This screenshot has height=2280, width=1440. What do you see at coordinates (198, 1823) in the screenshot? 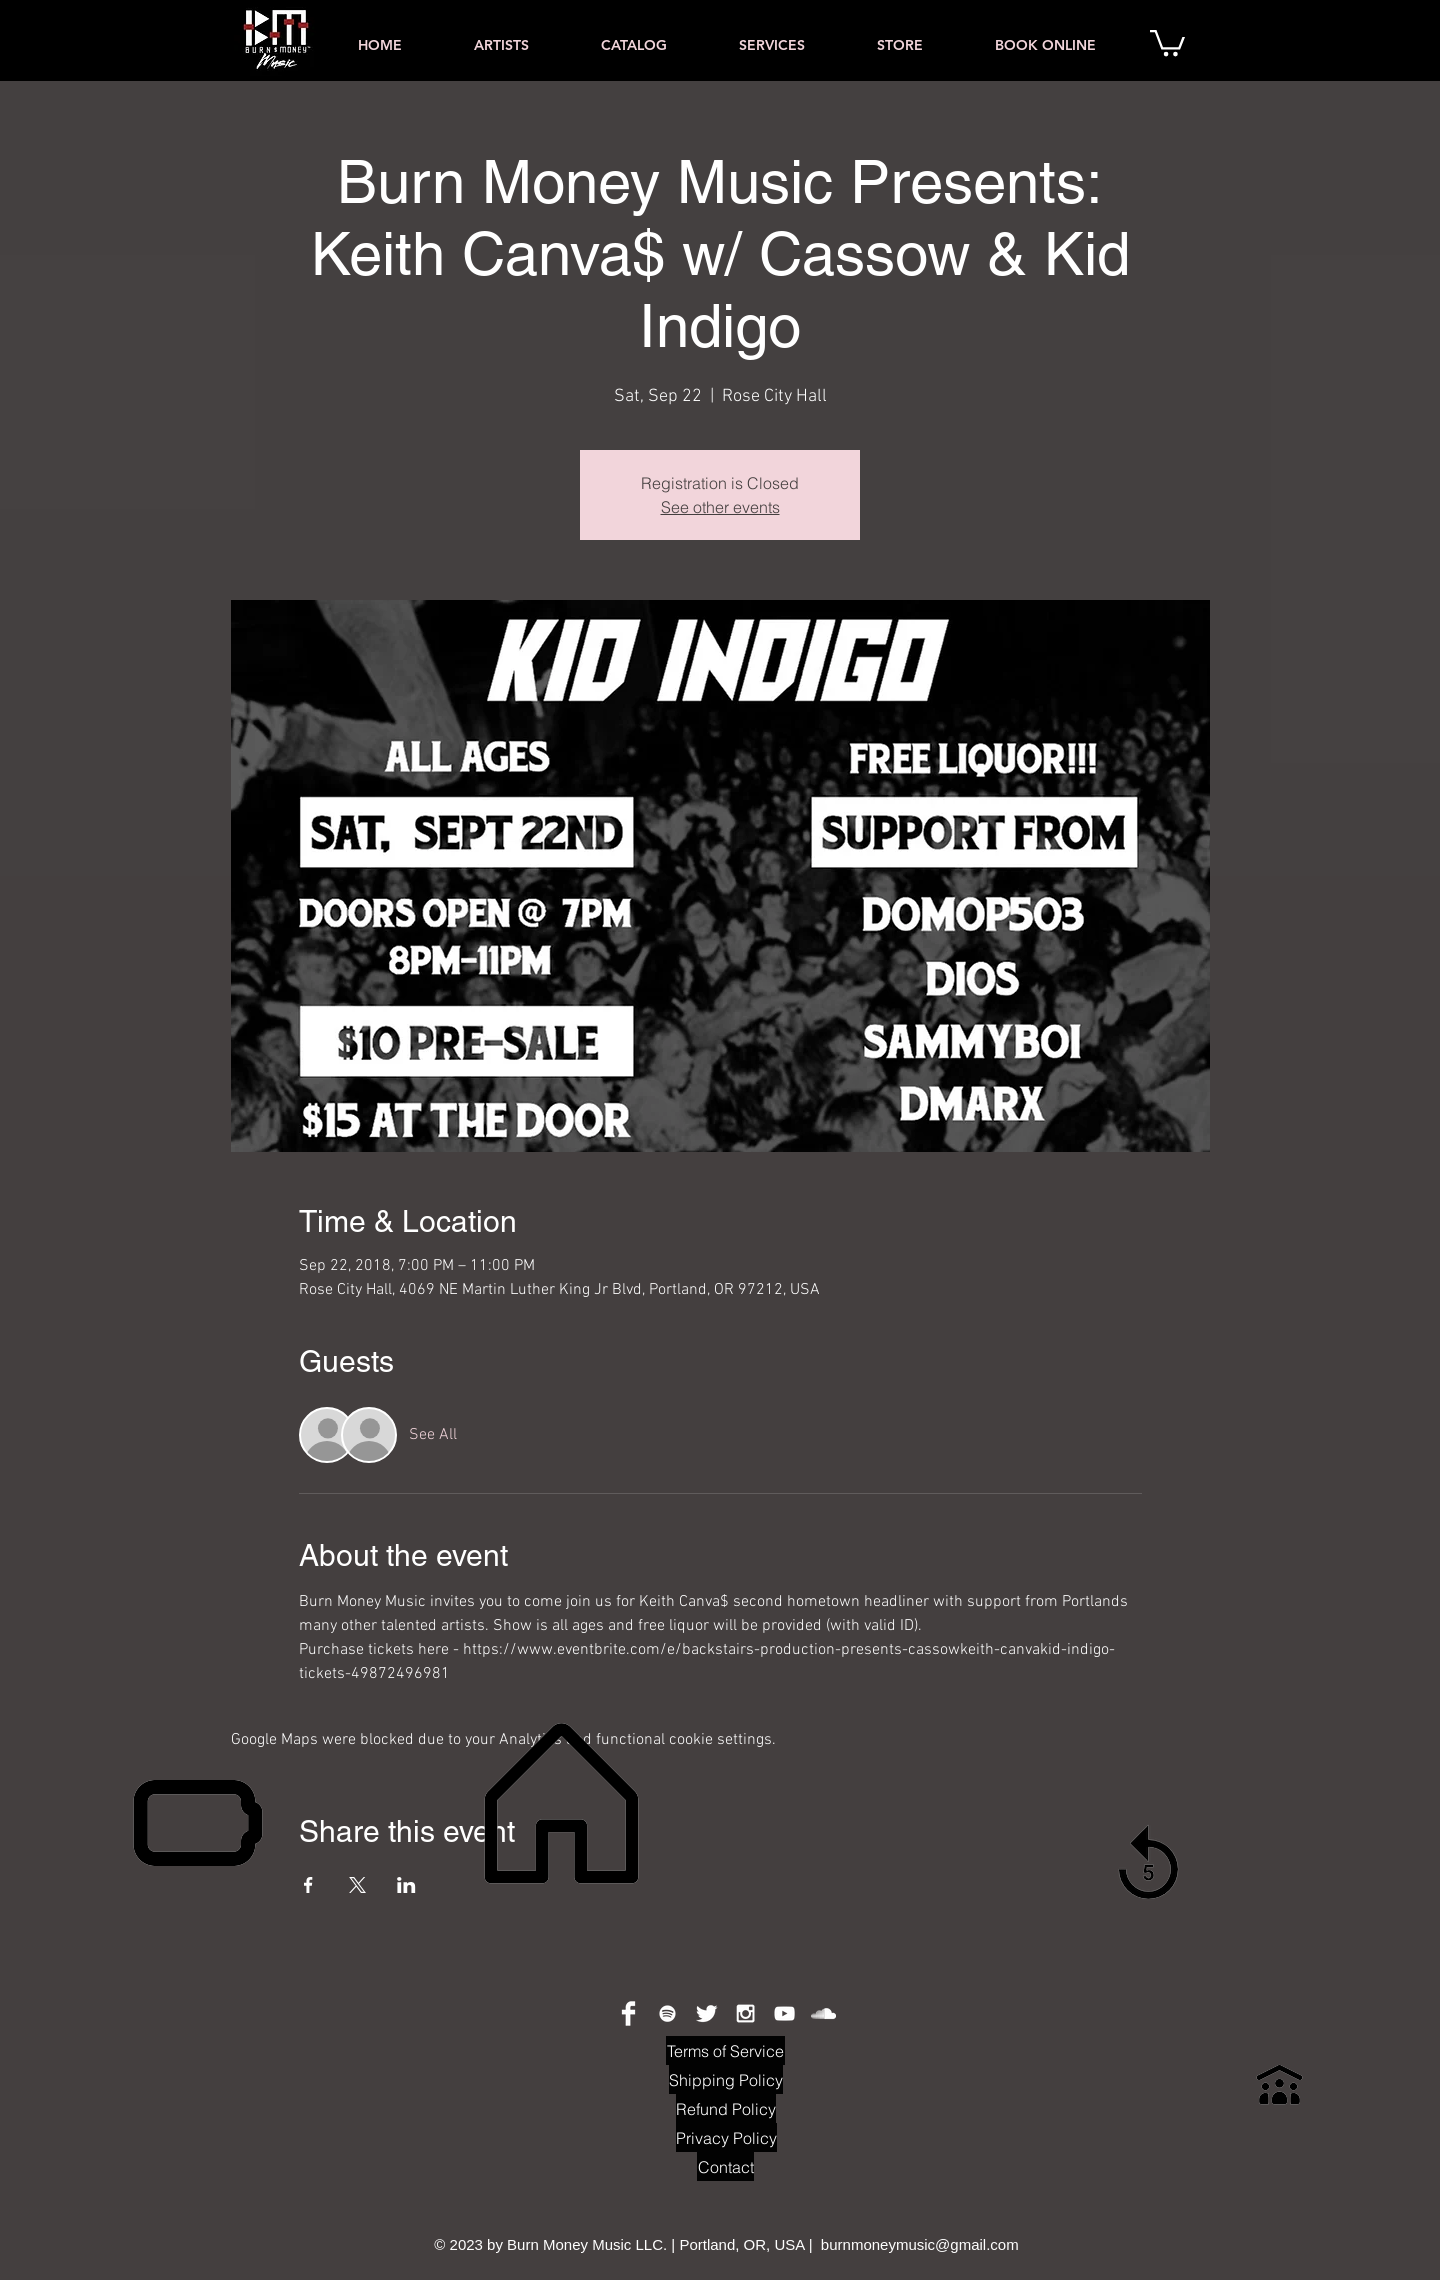
I see `indicates current battery level` at bounding box center [198, 1823].